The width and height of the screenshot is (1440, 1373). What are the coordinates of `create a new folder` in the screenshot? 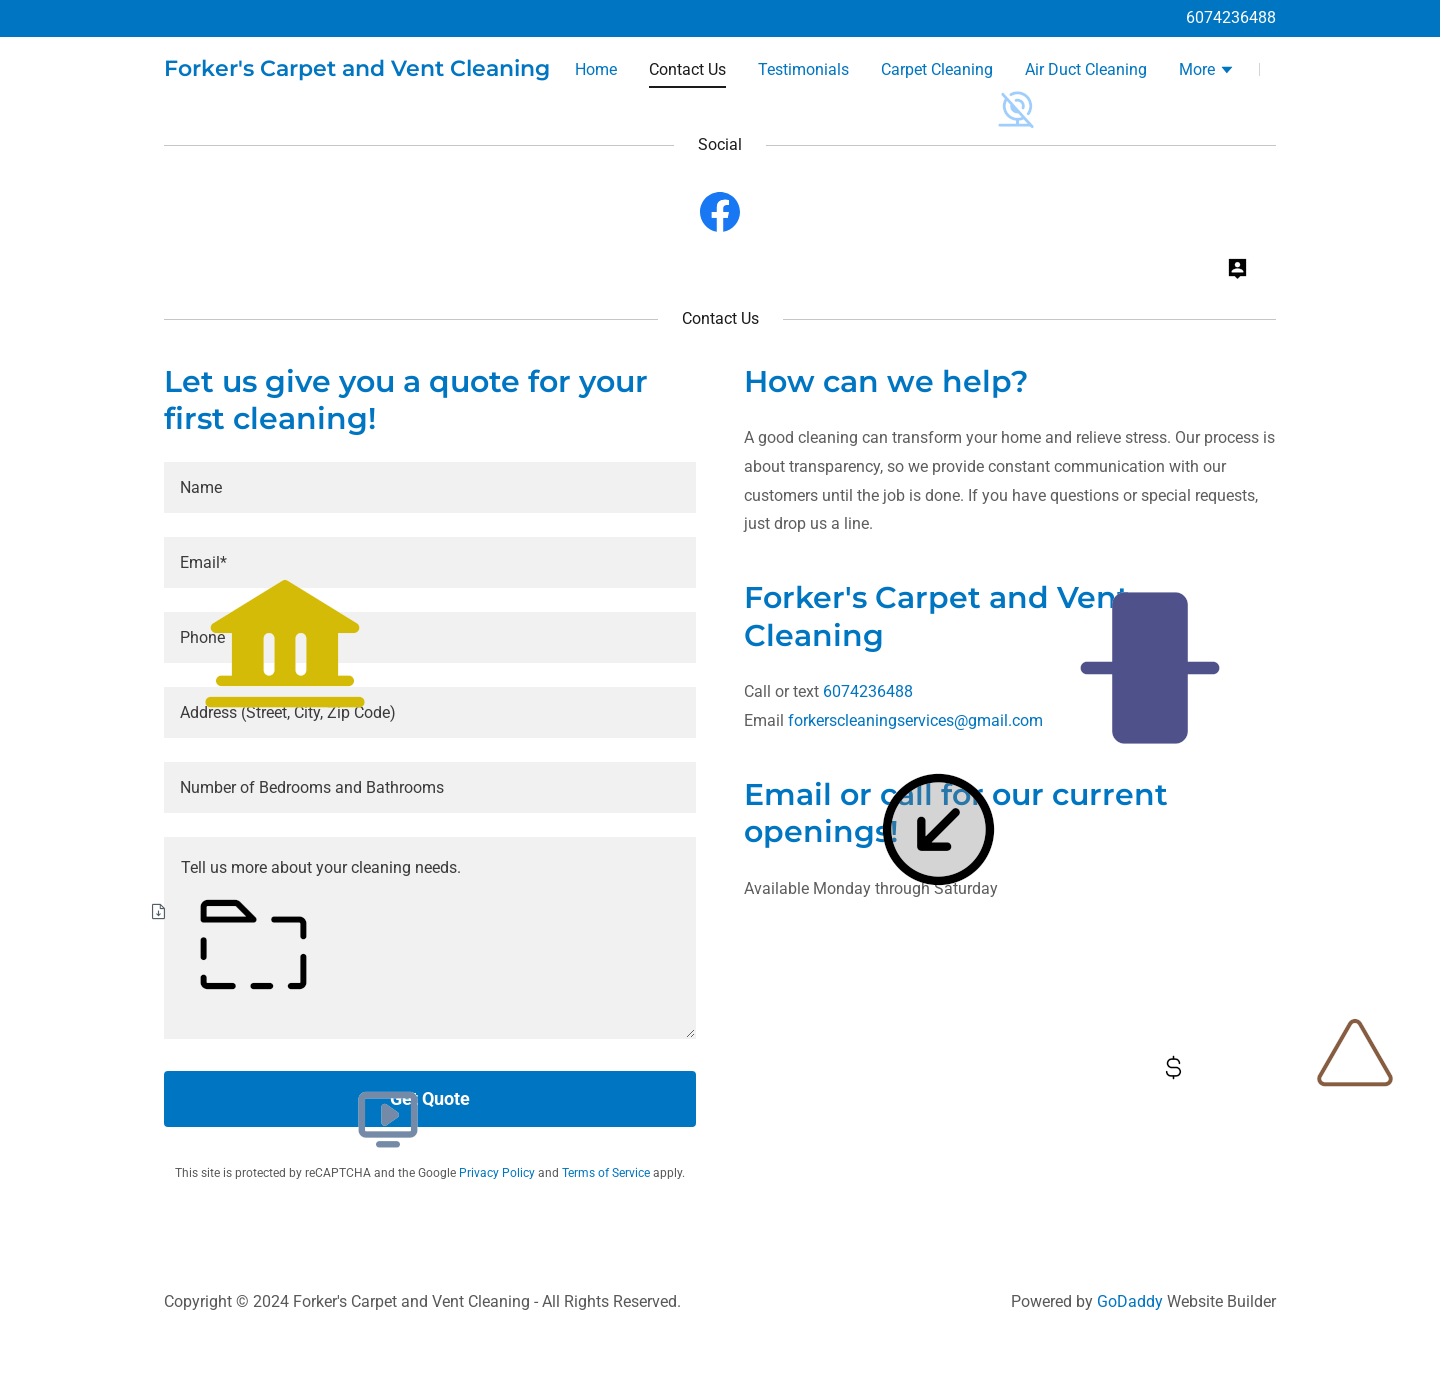 It's located at (253, 944).